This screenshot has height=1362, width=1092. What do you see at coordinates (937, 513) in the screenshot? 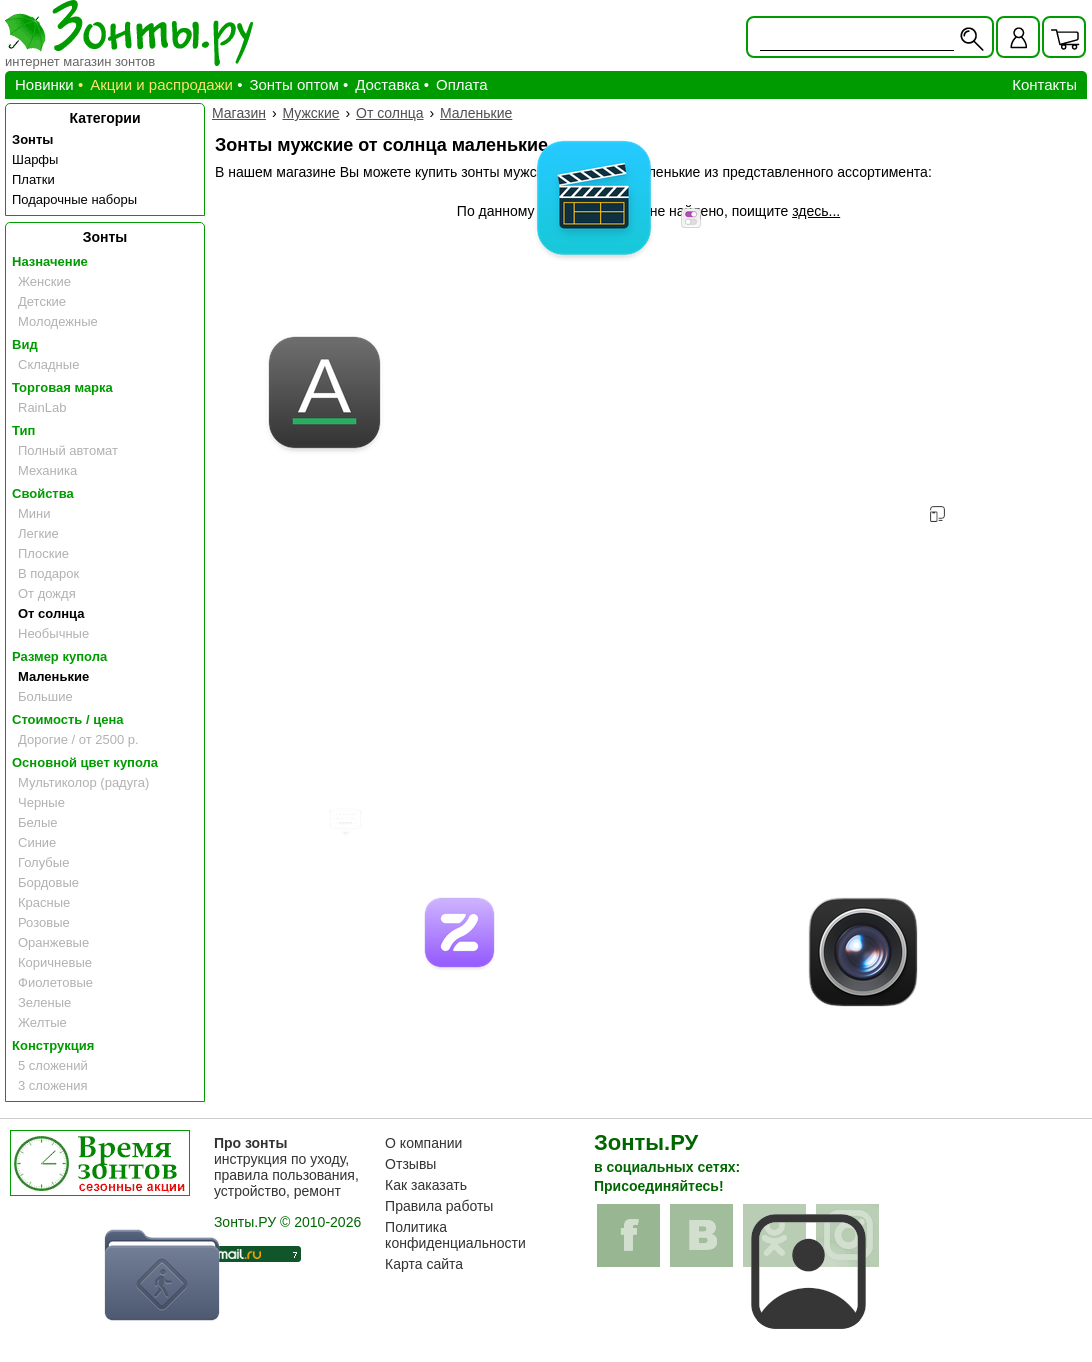
I see `link or sync devices together` at bounding box center [937, 513].